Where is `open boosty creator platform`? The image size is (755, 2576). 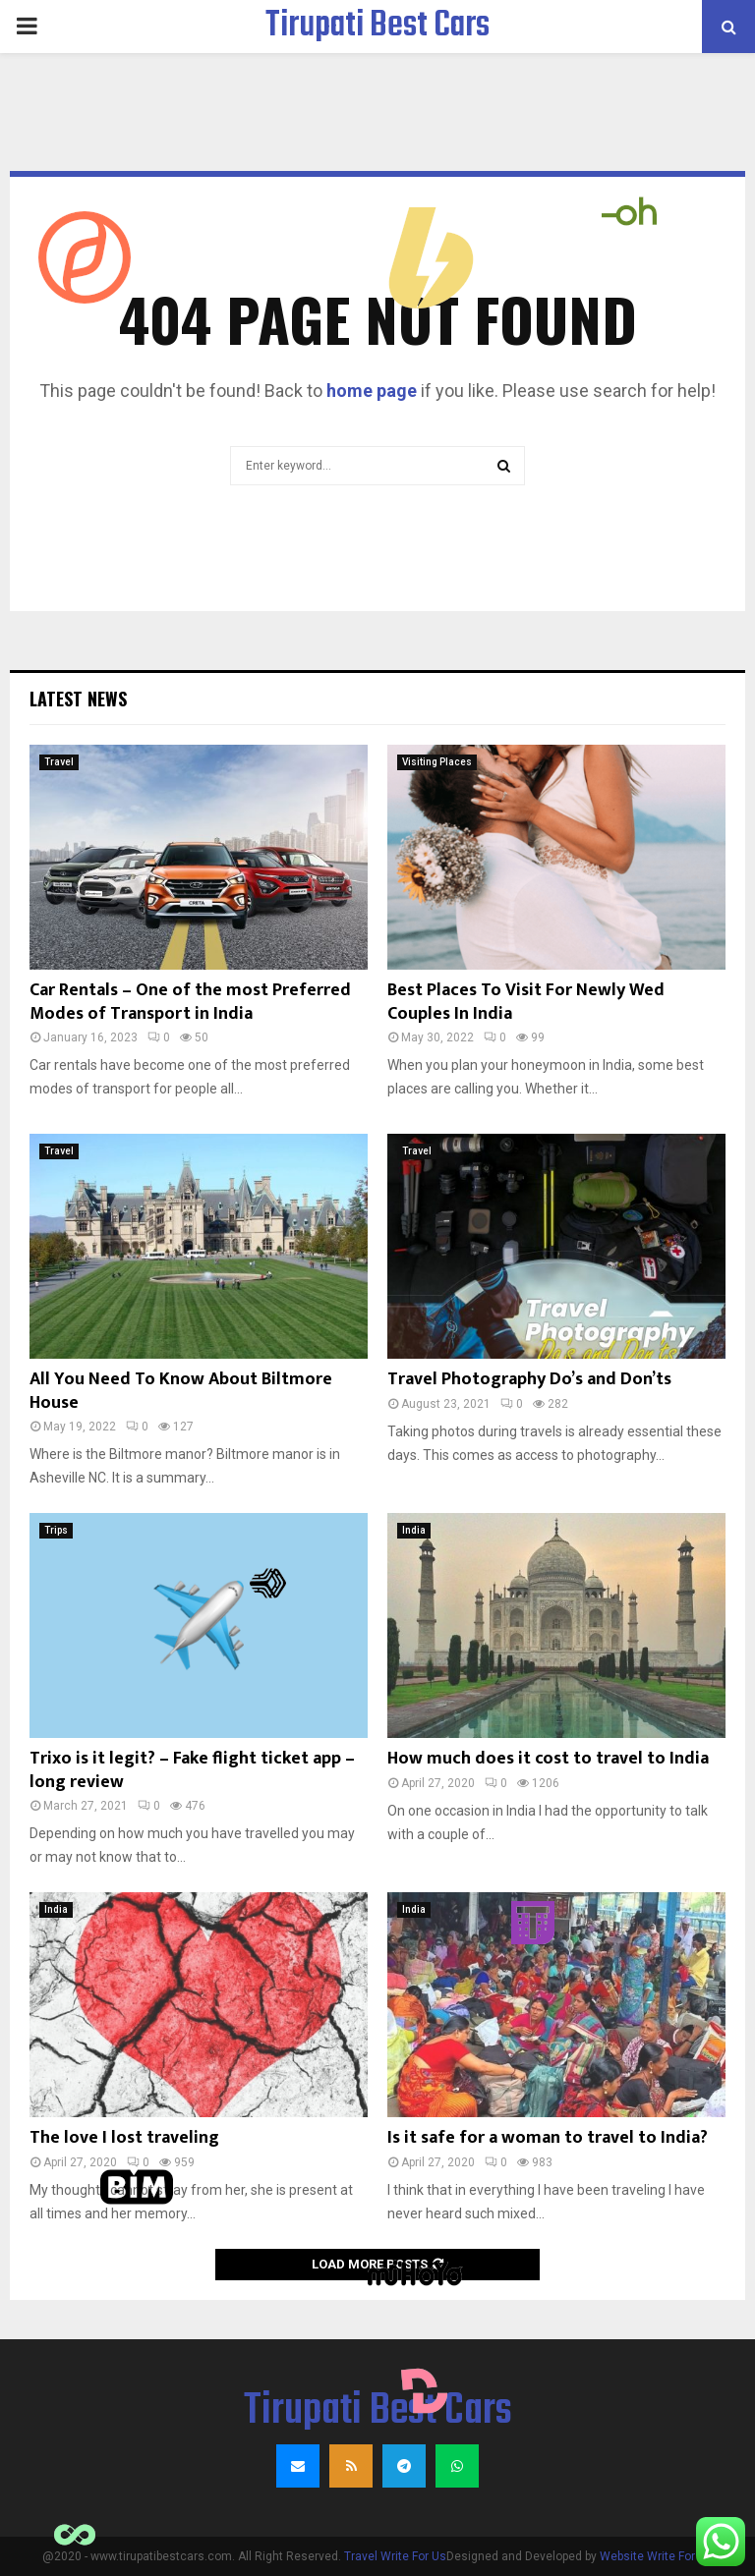
open boosty creator platform is located at coordinates (431, 257).